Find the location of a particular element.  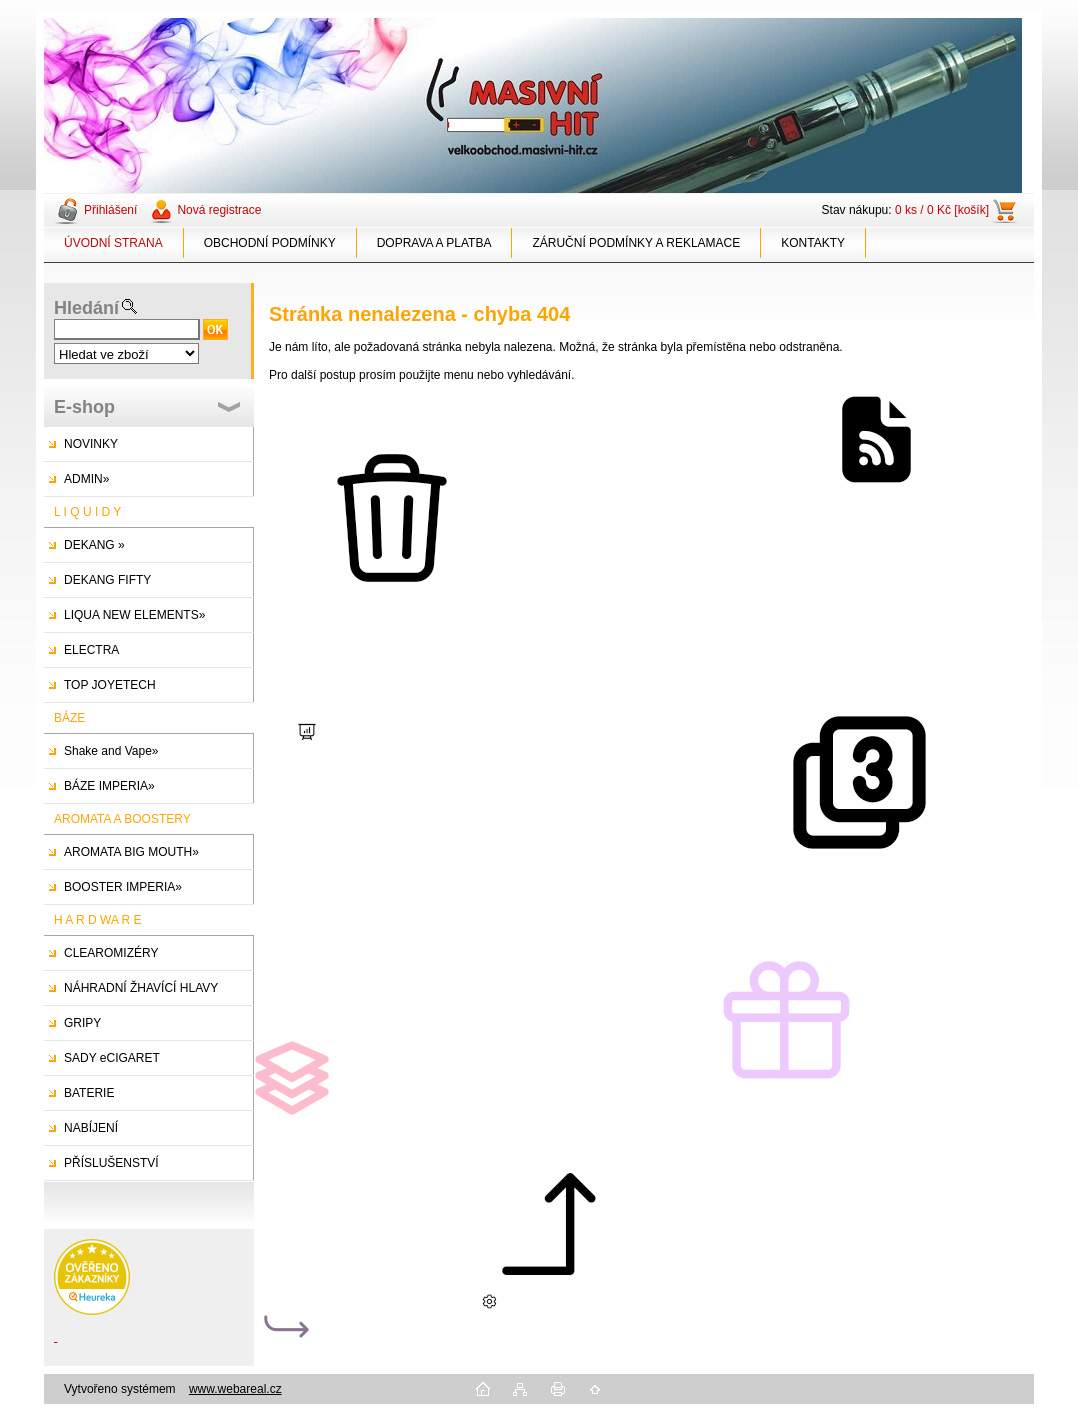

turn right then continue upward is located at coordinates (549, 1224).